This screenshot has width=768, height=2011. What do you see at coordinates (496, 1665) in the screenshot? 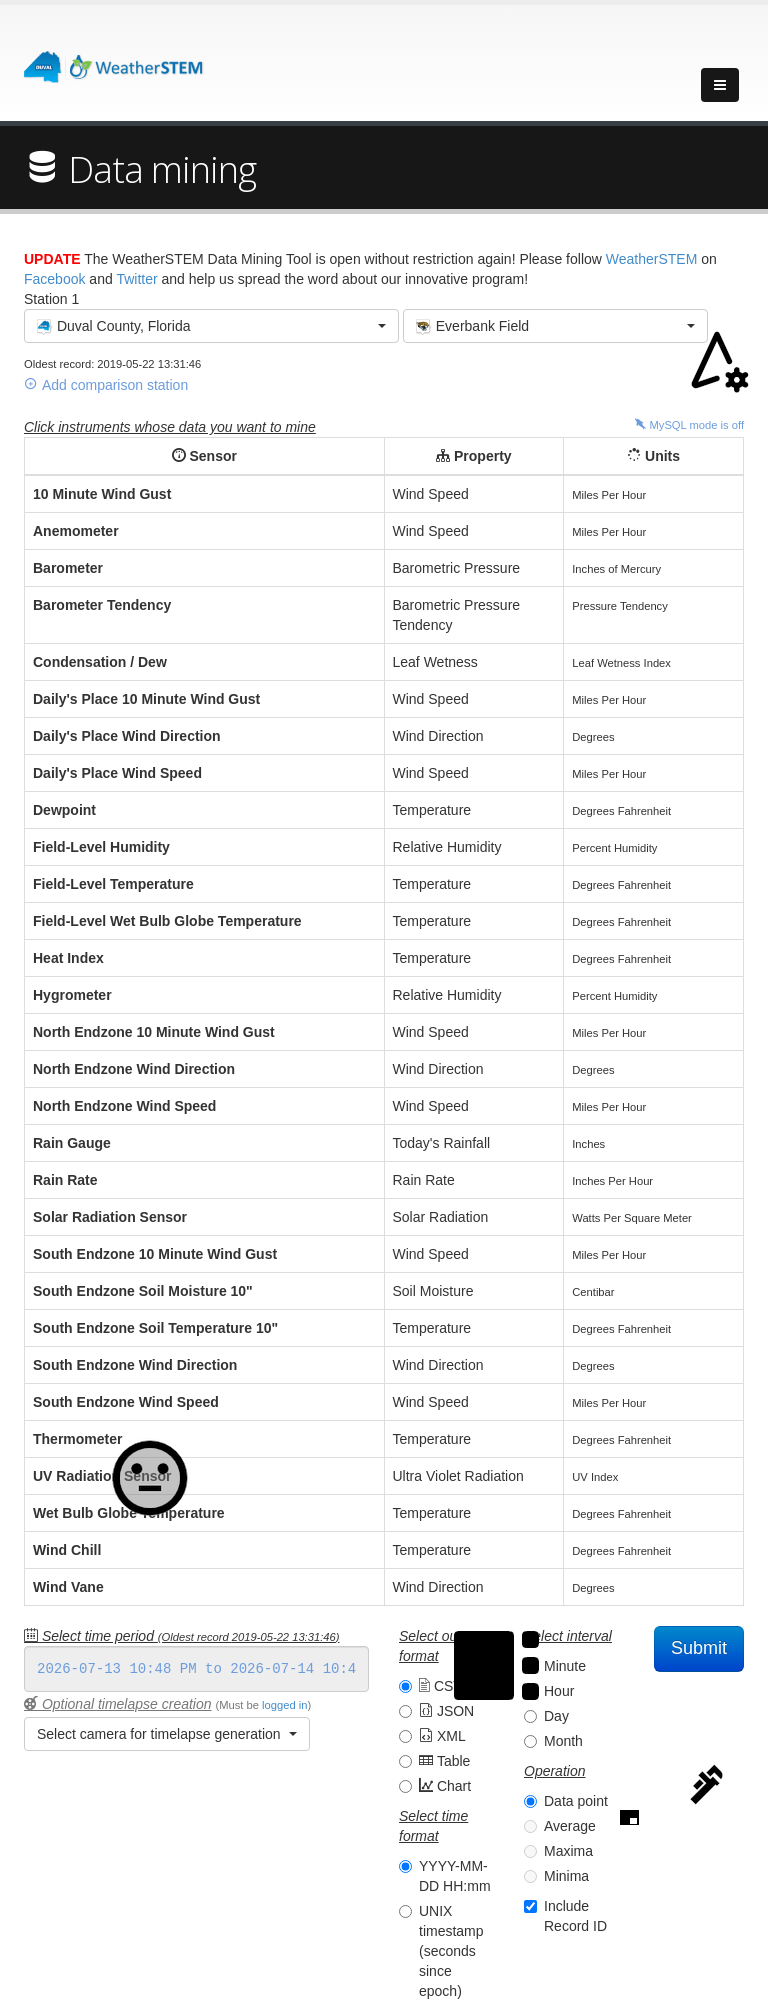
I see `toggle sidebar panel visibility` at bounding box center [496, 1665].